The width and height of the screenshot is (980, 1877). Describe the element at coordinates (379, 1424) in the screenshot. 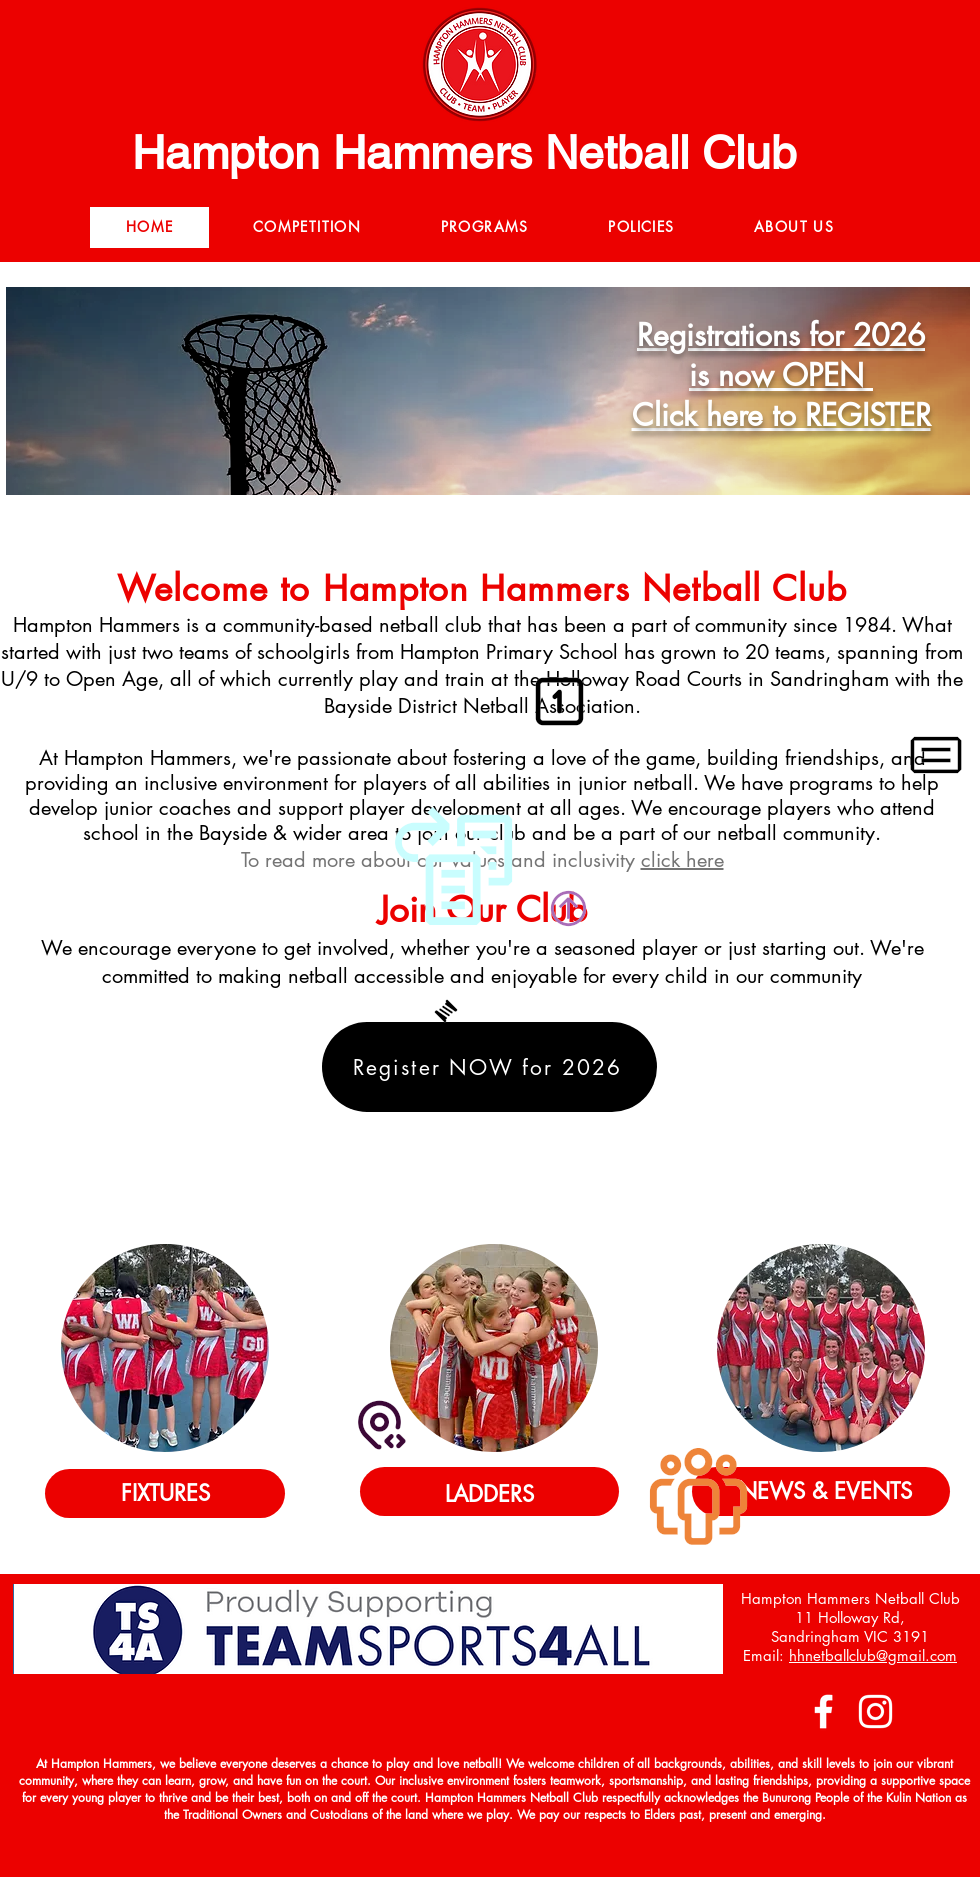

I see `access location-based code or coordinates` at that location.